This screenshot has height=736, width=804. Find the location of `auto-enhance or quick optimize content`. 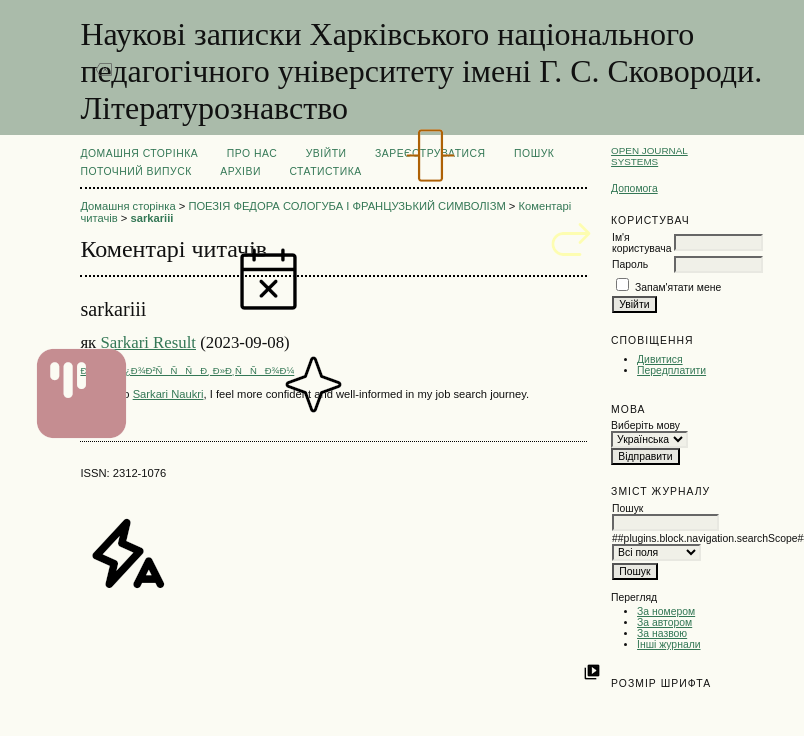

auto-enhance or quick optimize content is located at coordinates (127, 556).